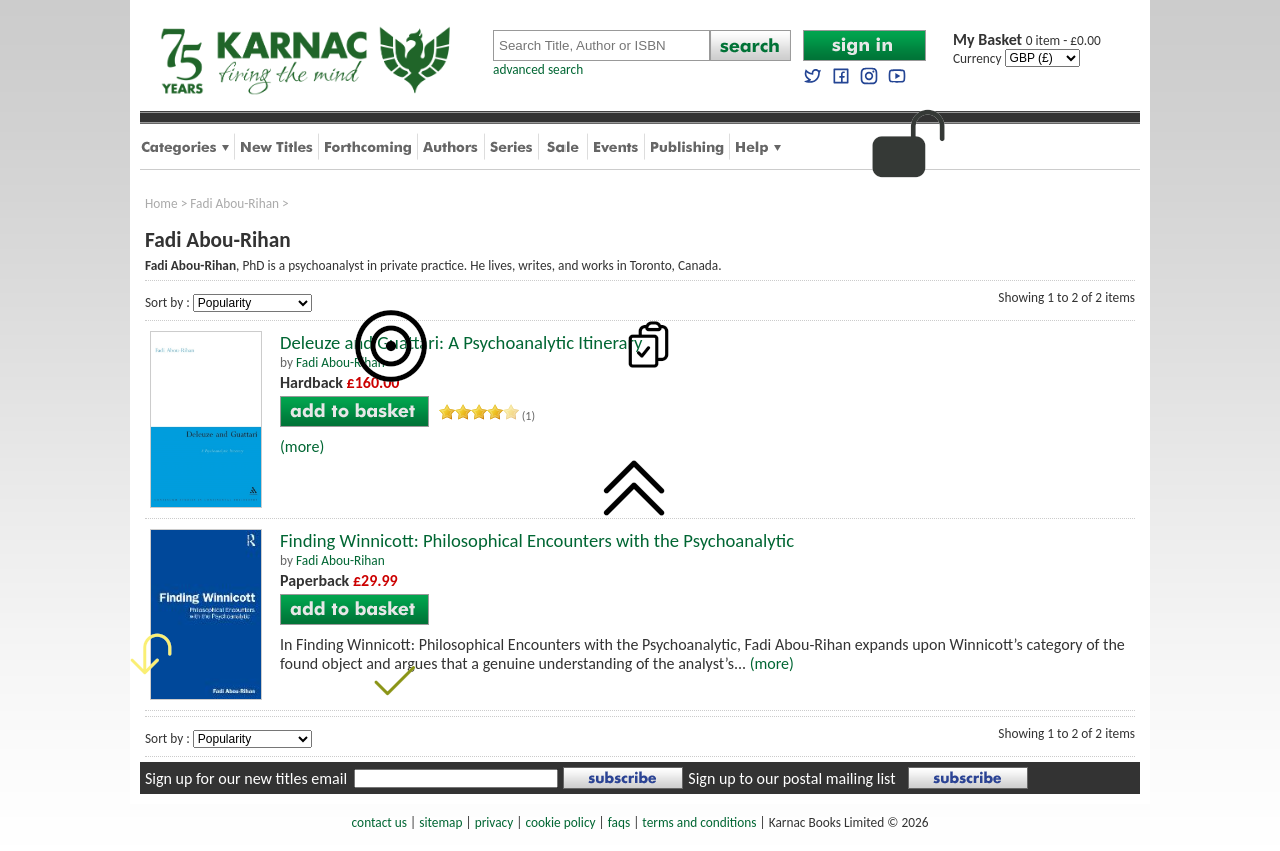  What do you see at coordinates (634, 488) in the screenshot?
I see `scroll to top of page` at bounding box center [634, 488].